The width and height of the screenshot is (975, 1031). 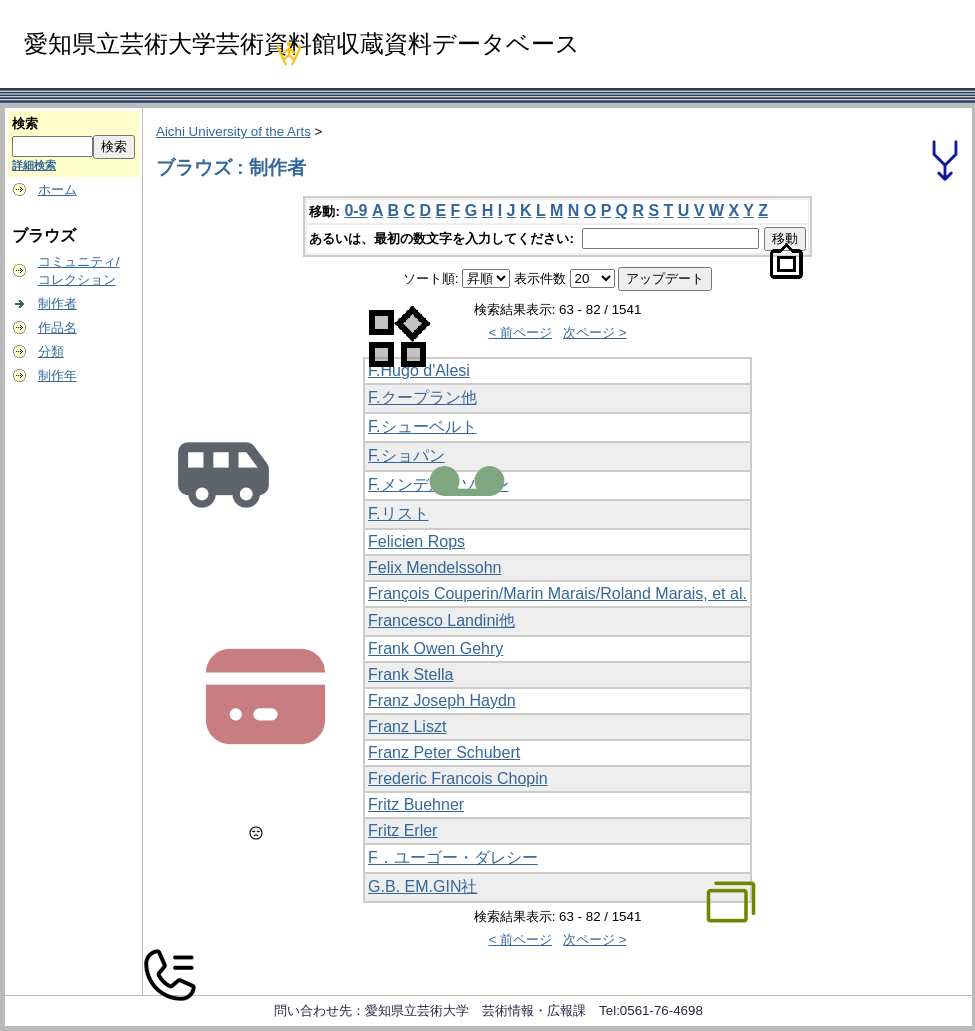 I want to click on merge selected items or branches, so click(x=945, y=159).